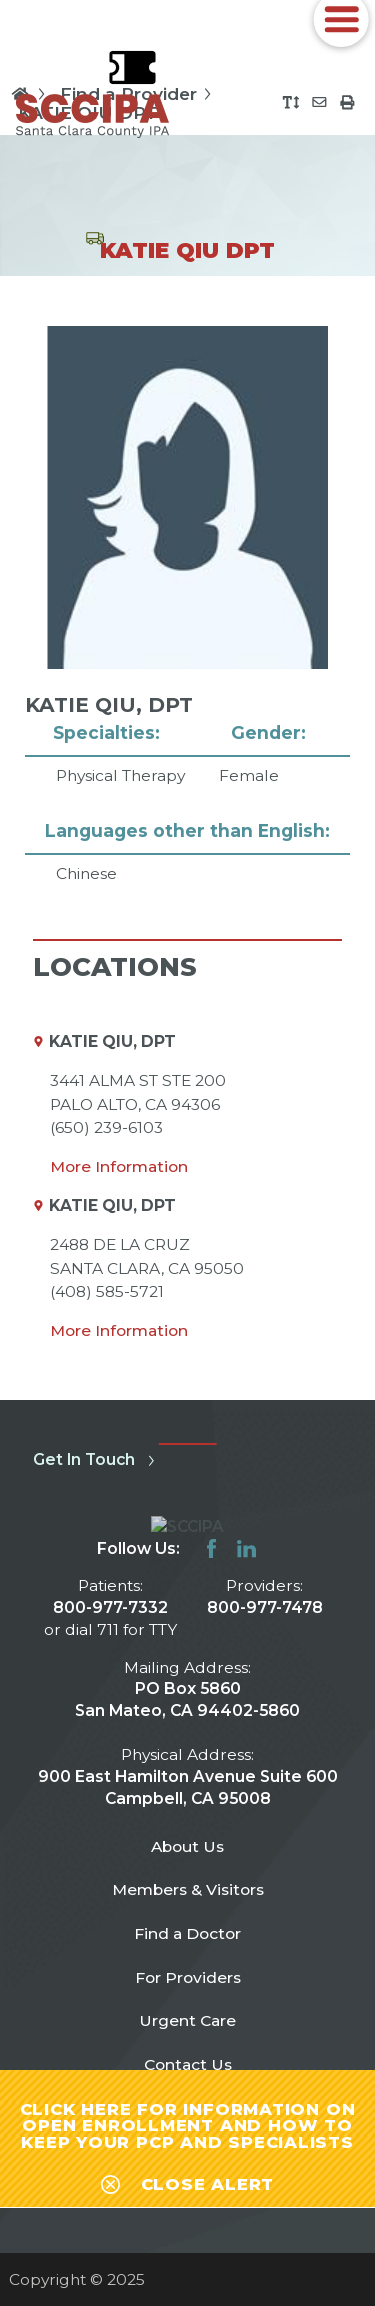  Describe the element at coordinates (132, 67) in the screenshot. I see `view your tickets or passes` at that location.